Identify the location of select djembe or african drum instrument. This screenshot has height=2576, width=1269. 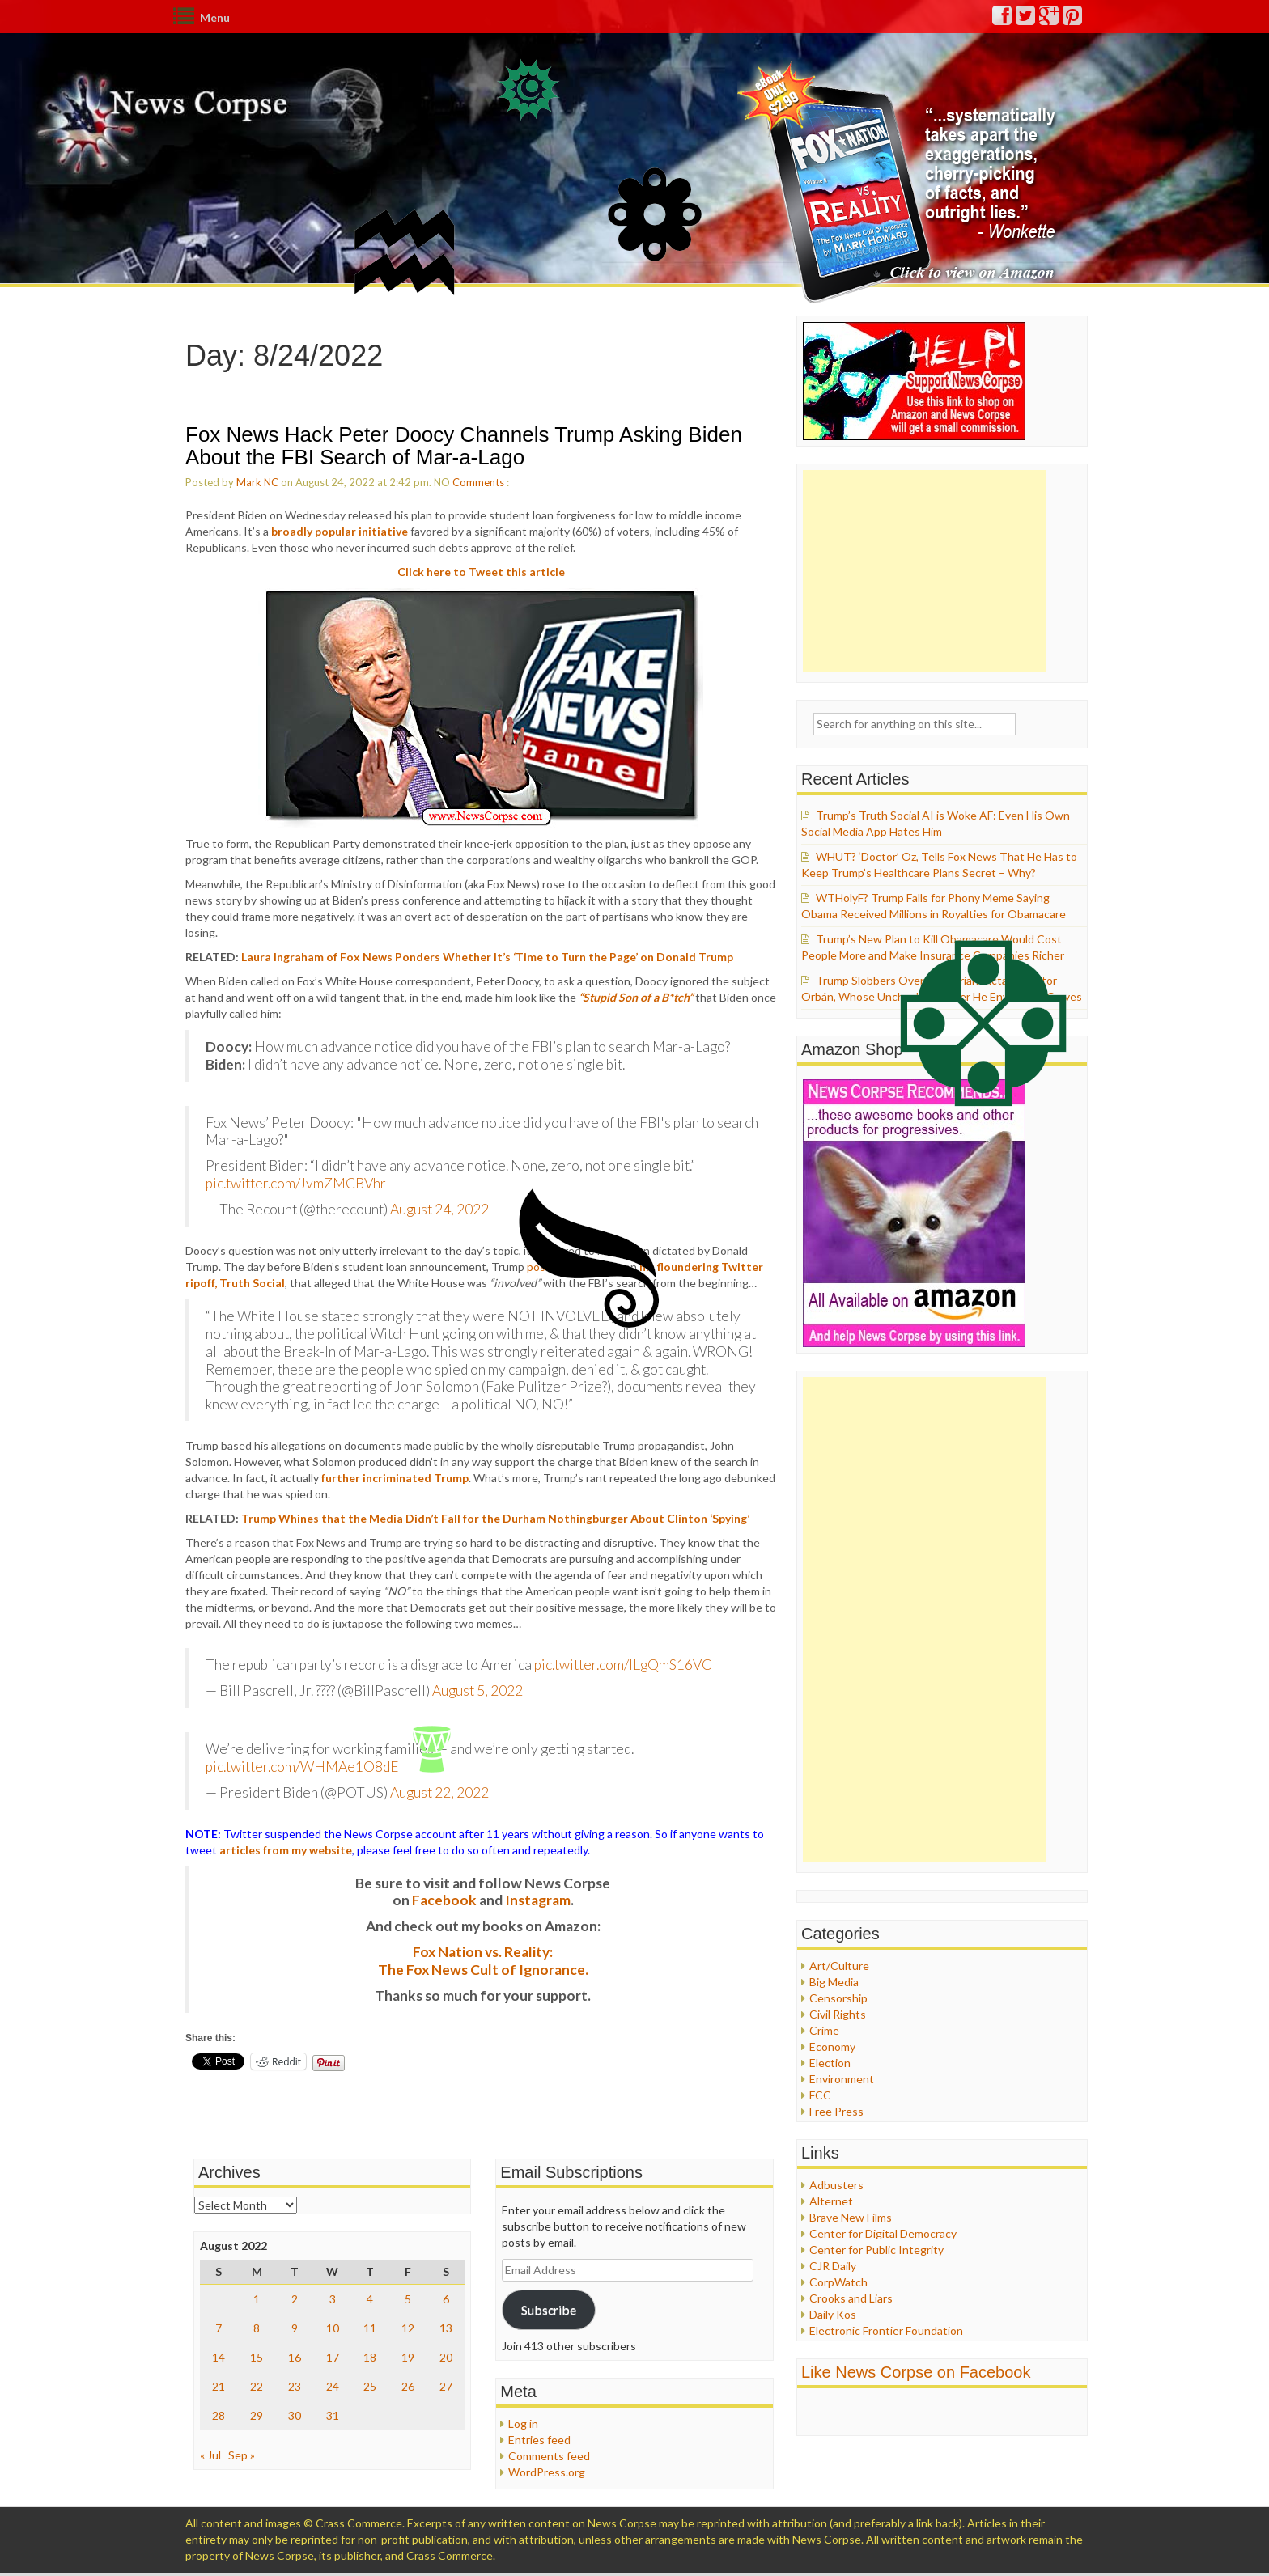
(431, 1748).